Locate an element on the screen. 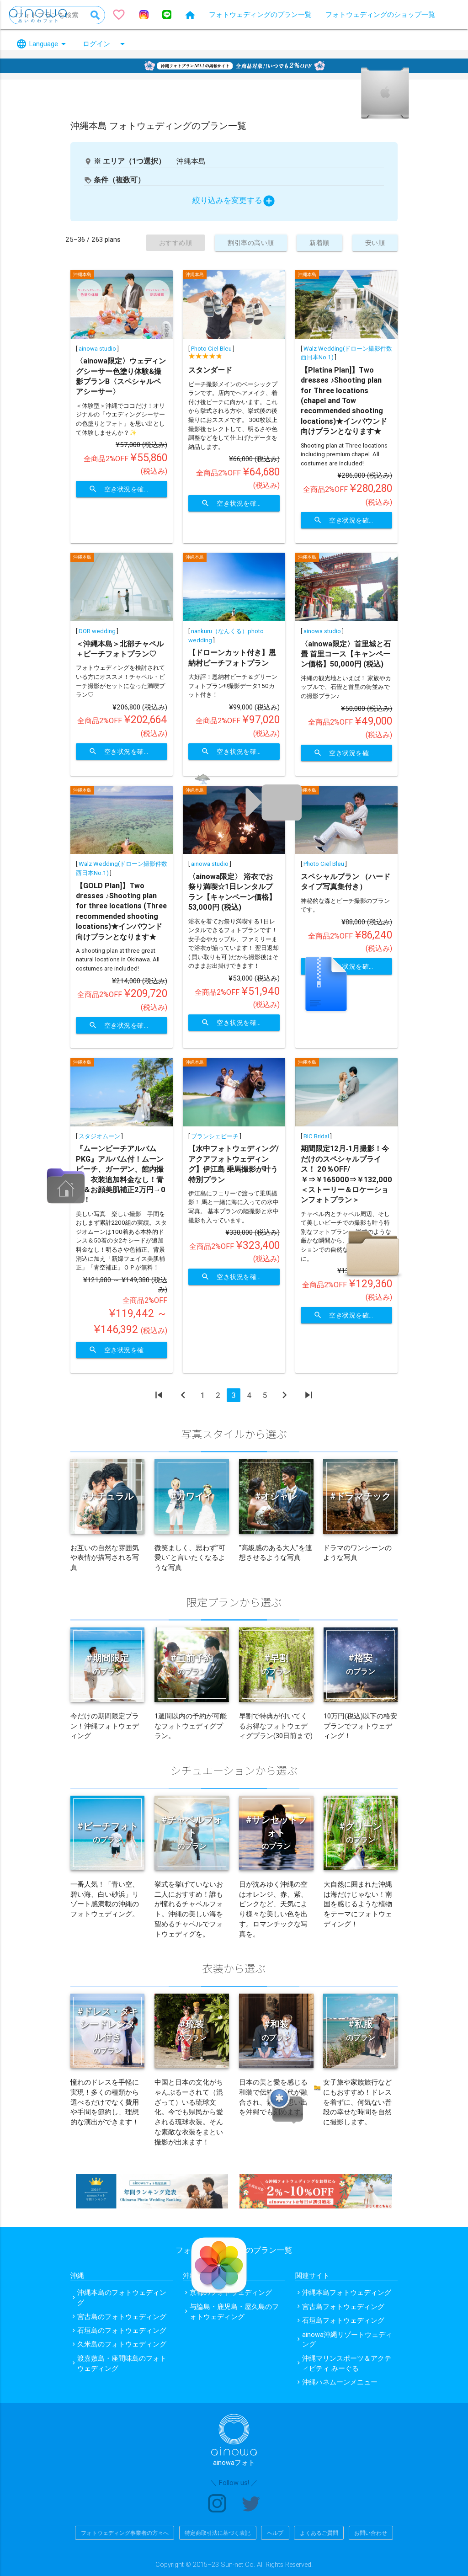  manage system notification settings is located at coordinates (286, 2105).